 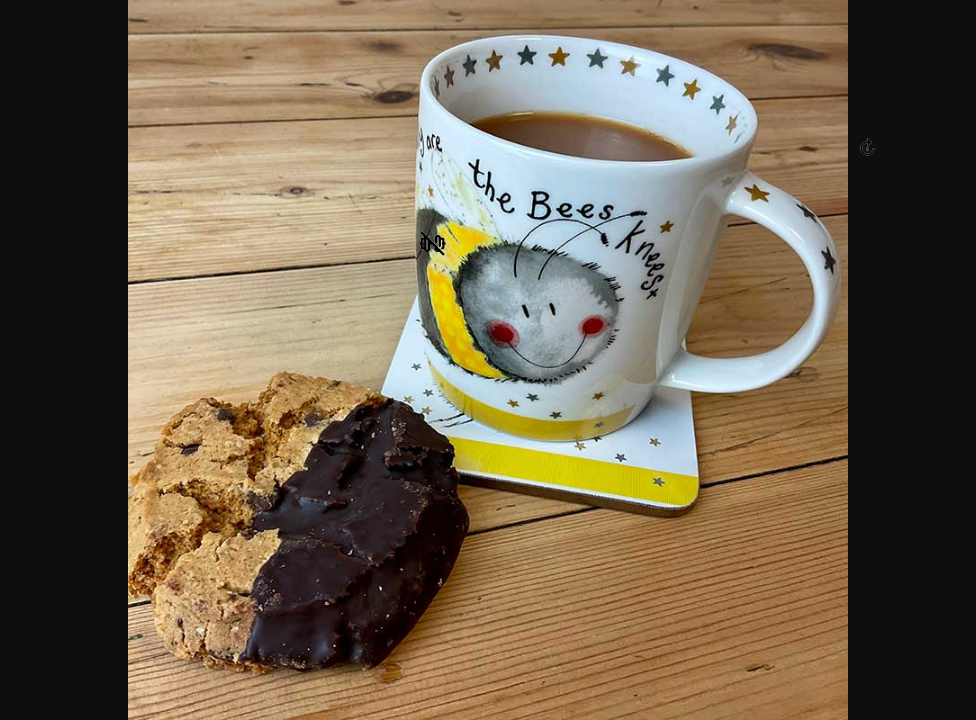 What do you see at coordinates (432, 243) in the screenshot?
I see `disable workout tracking` at bounding box center [432, 243].